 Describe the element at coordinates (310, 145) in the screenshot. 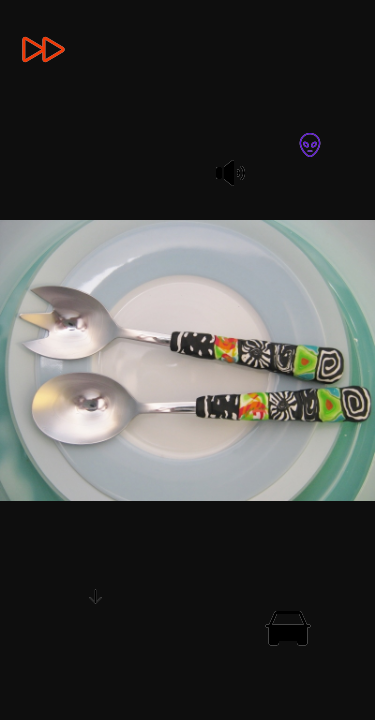

I see `alien or extraterrestrial theme indicator` at that location.